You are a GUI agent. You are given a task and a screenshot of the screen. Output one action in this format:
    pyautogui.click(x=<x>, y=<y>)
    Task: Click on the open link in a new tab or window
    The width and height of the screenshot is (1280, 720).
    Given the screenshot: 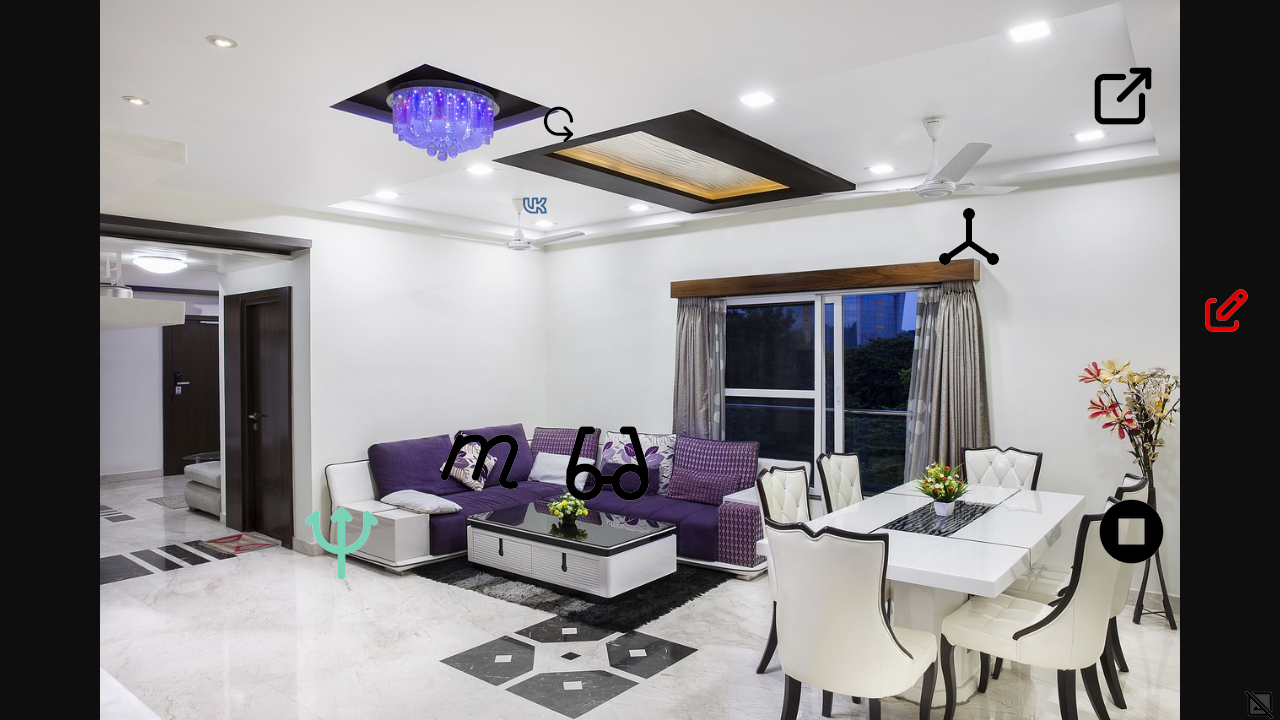 What is the action you would take?
    pyautogui.click(x=1123, y=96)
    